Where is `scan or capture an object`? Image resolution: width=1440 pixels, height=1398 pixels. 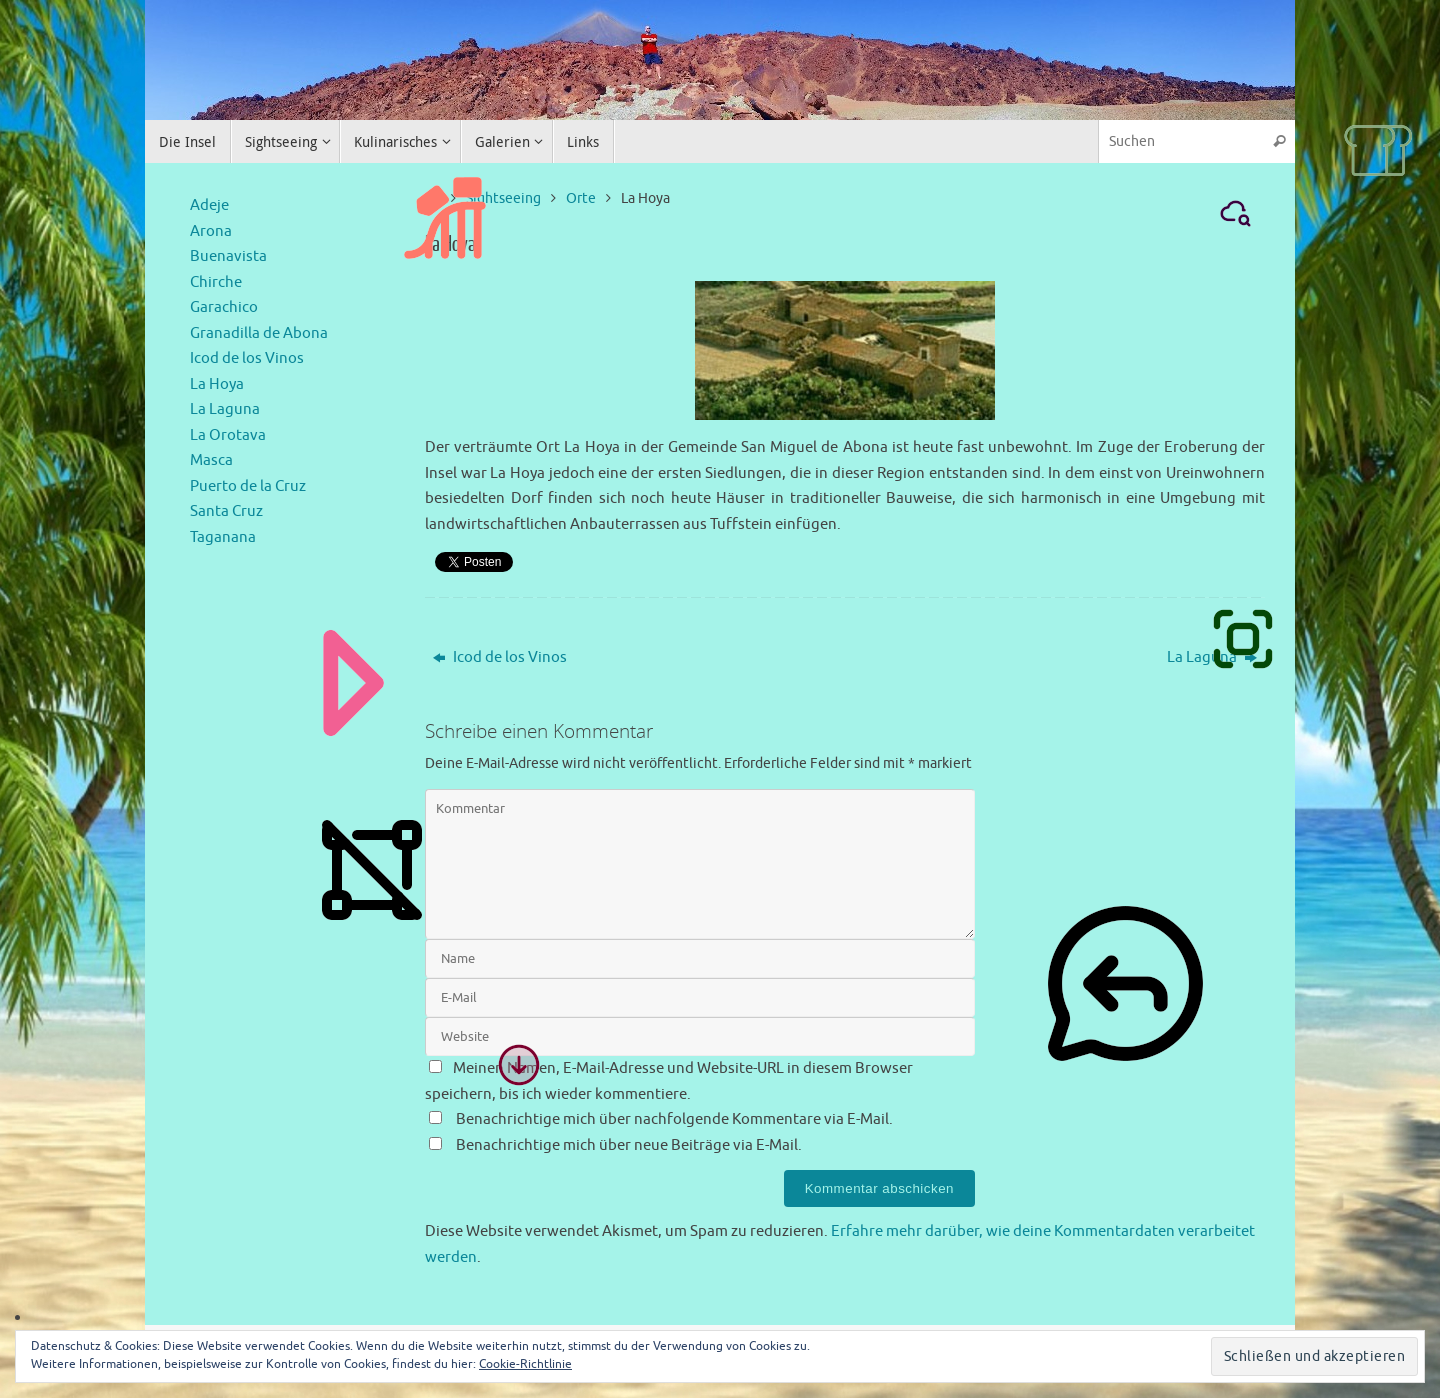 scan or capture an object is located at coordinates (1243, 639).